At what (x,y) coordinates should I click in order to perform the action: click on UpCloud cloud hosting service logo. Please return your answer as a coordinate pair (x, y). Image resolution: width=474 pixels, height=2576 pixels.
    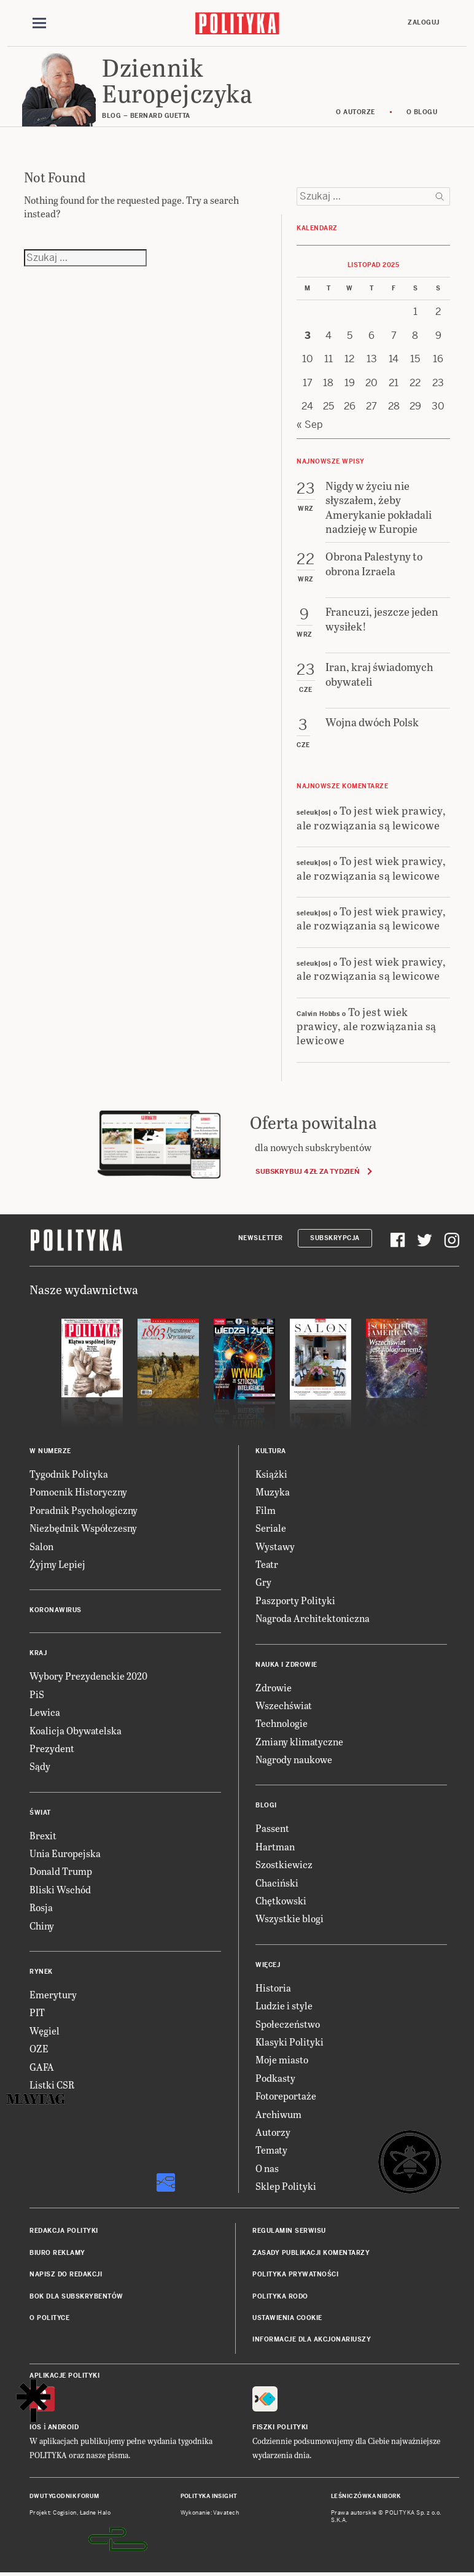
    Looking at the image, I should click on (118, 2539).